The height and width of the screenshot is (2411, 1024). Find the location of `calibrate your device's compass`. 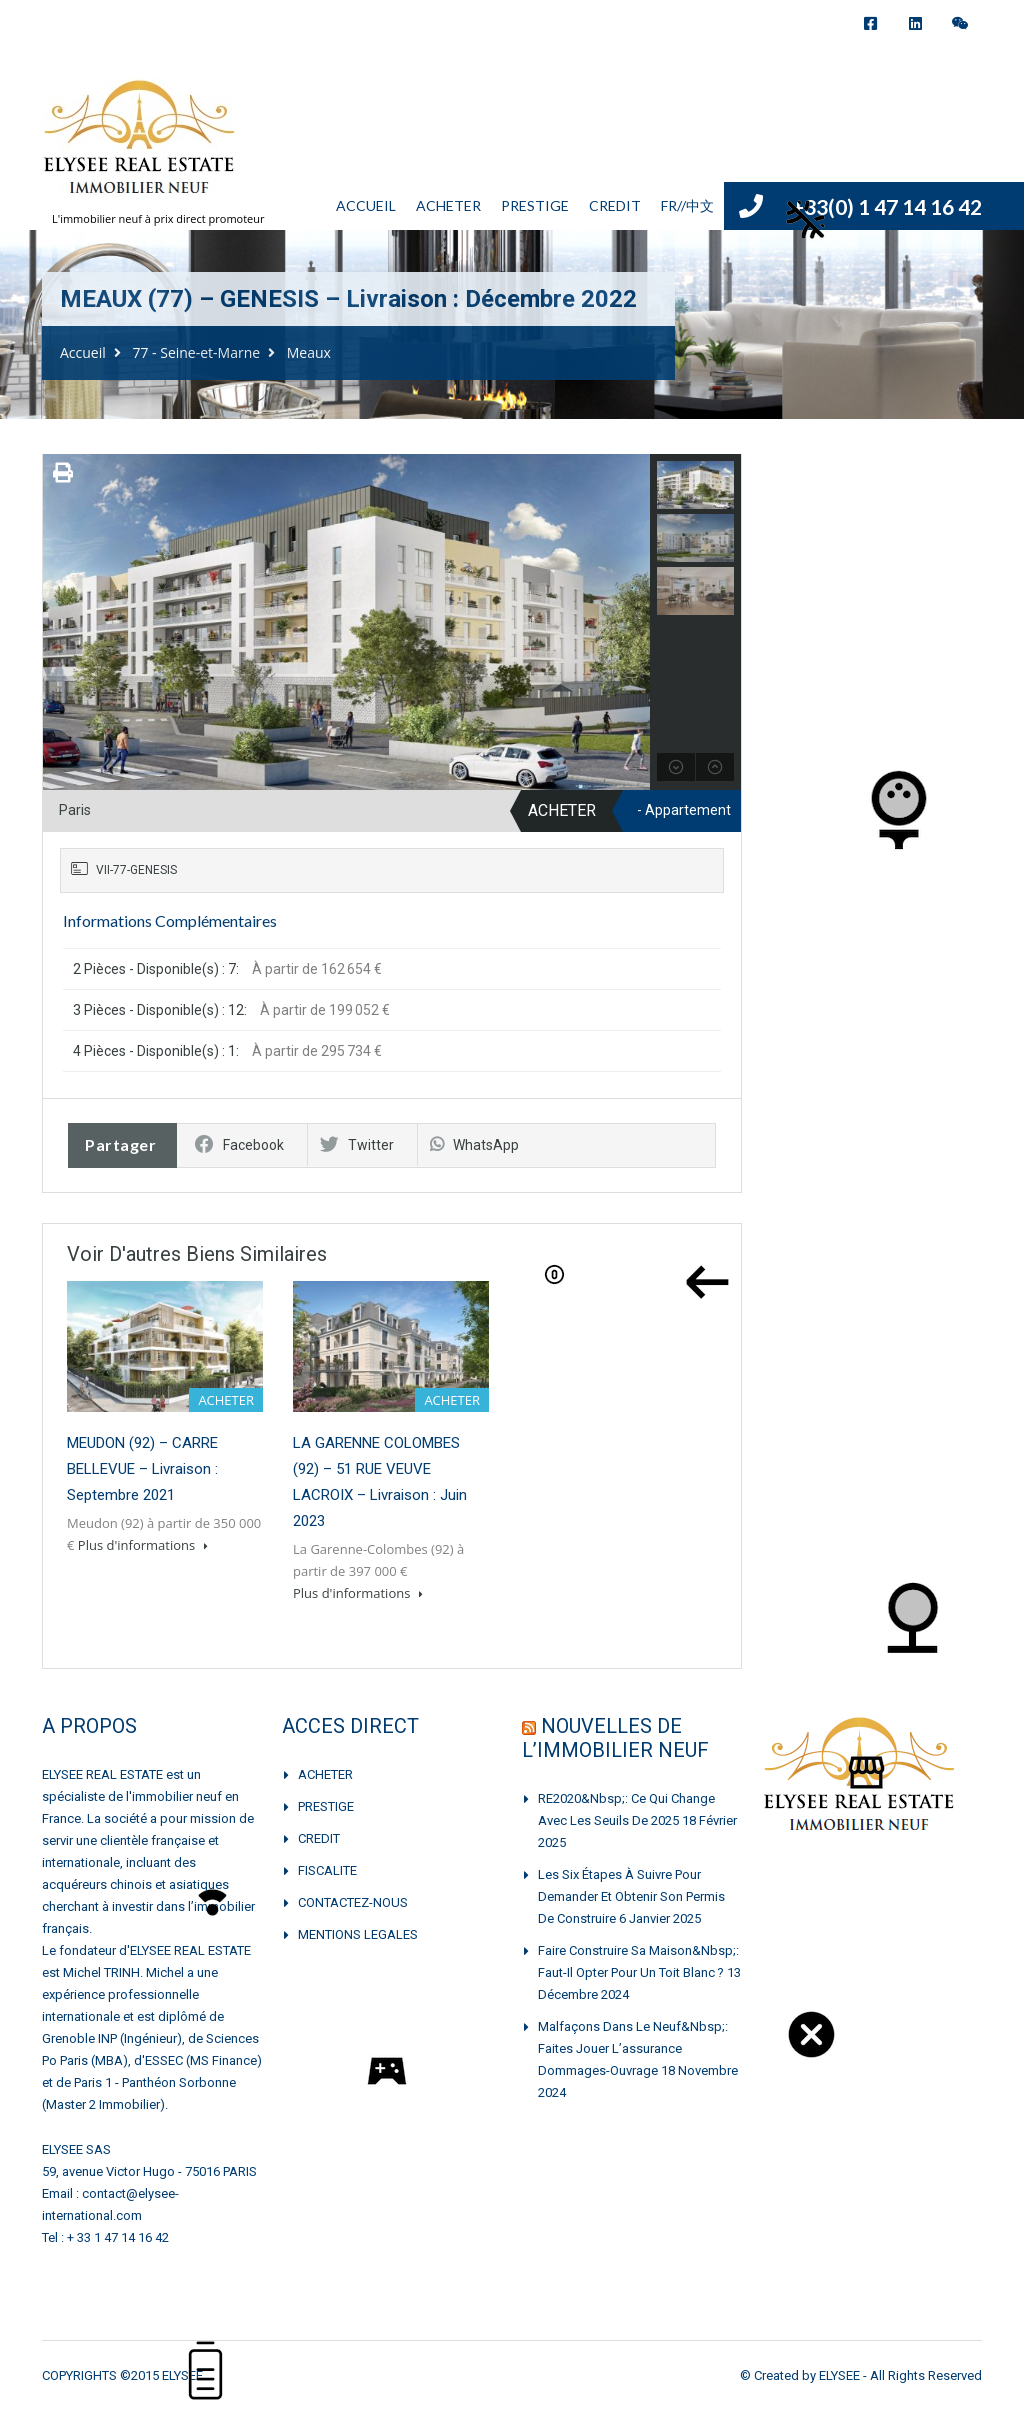

calibrate your device's compass is located at coordinates (212, 1902).